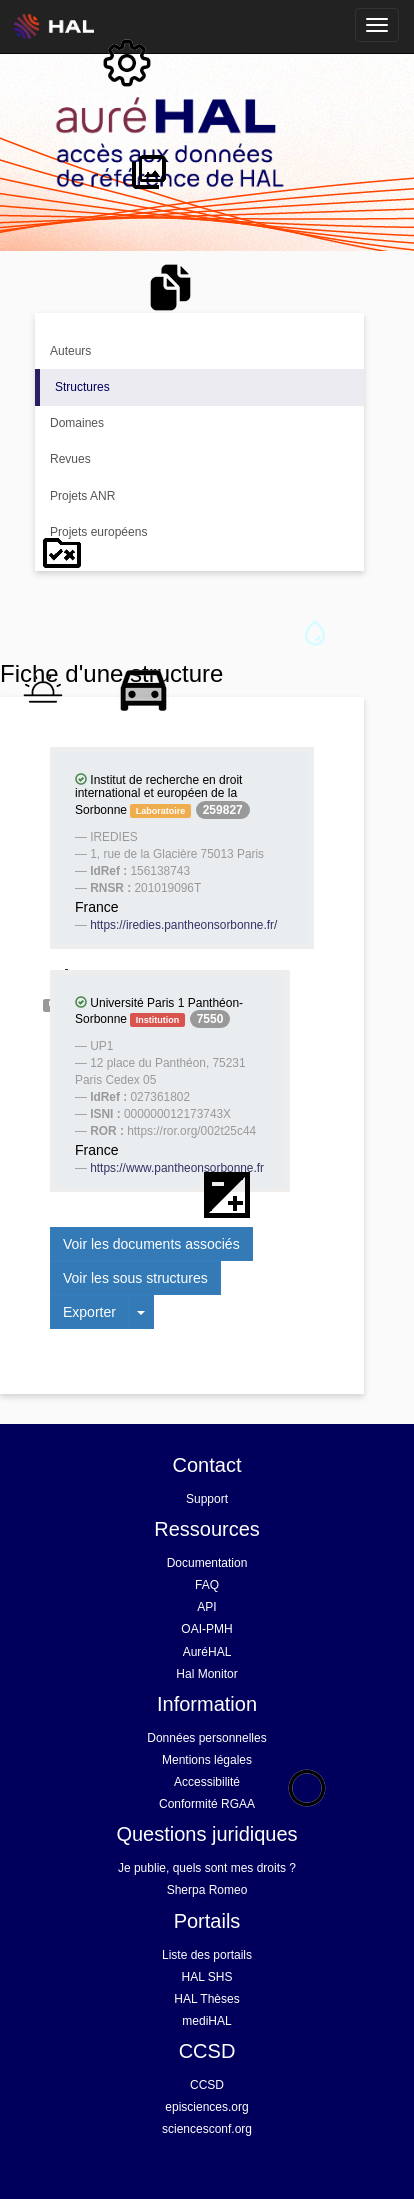 The width and height of the screenshot is (414, 2199). What do you see at coordinates (127, 63) in the screenshot?
I see `access settings or preferences` at bounding box center [127, 63].